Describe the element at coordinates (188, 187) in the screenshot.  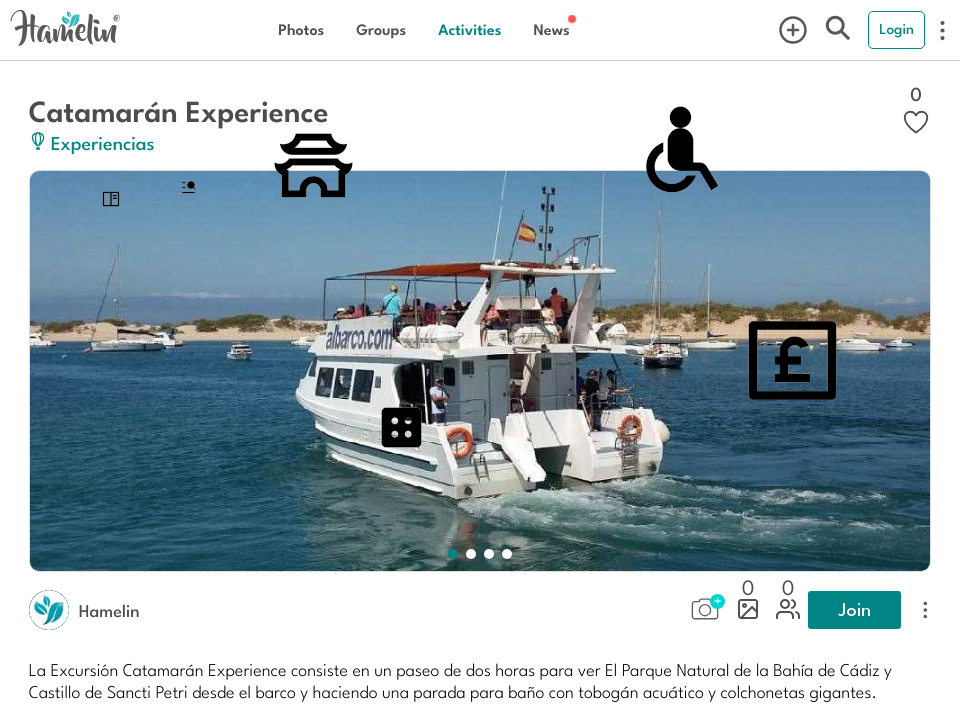
I see `search within menu options` at that location.